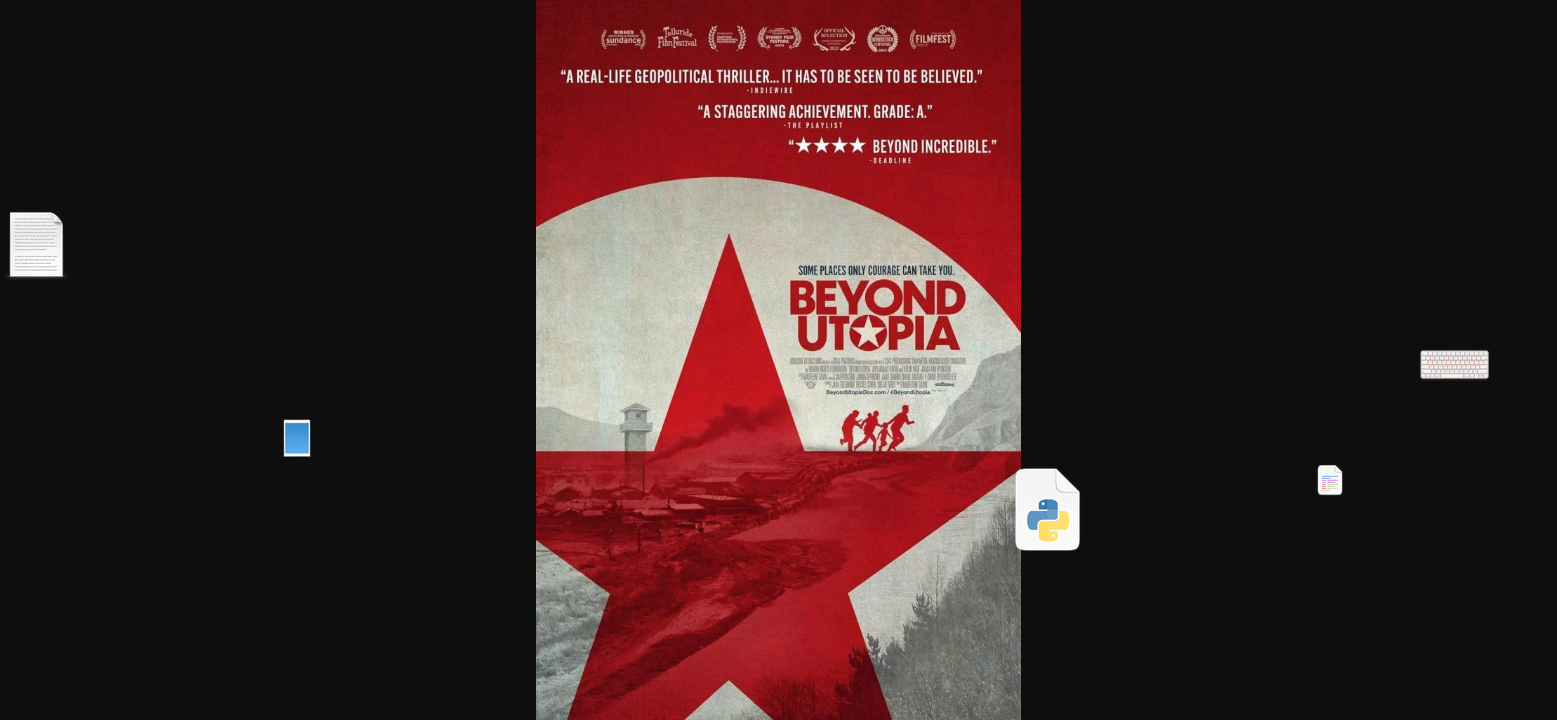  Describe the element at coordinates (1454, 364) in the screenshot. I see `connect to a wireless bluetooth keyboard` at that location.